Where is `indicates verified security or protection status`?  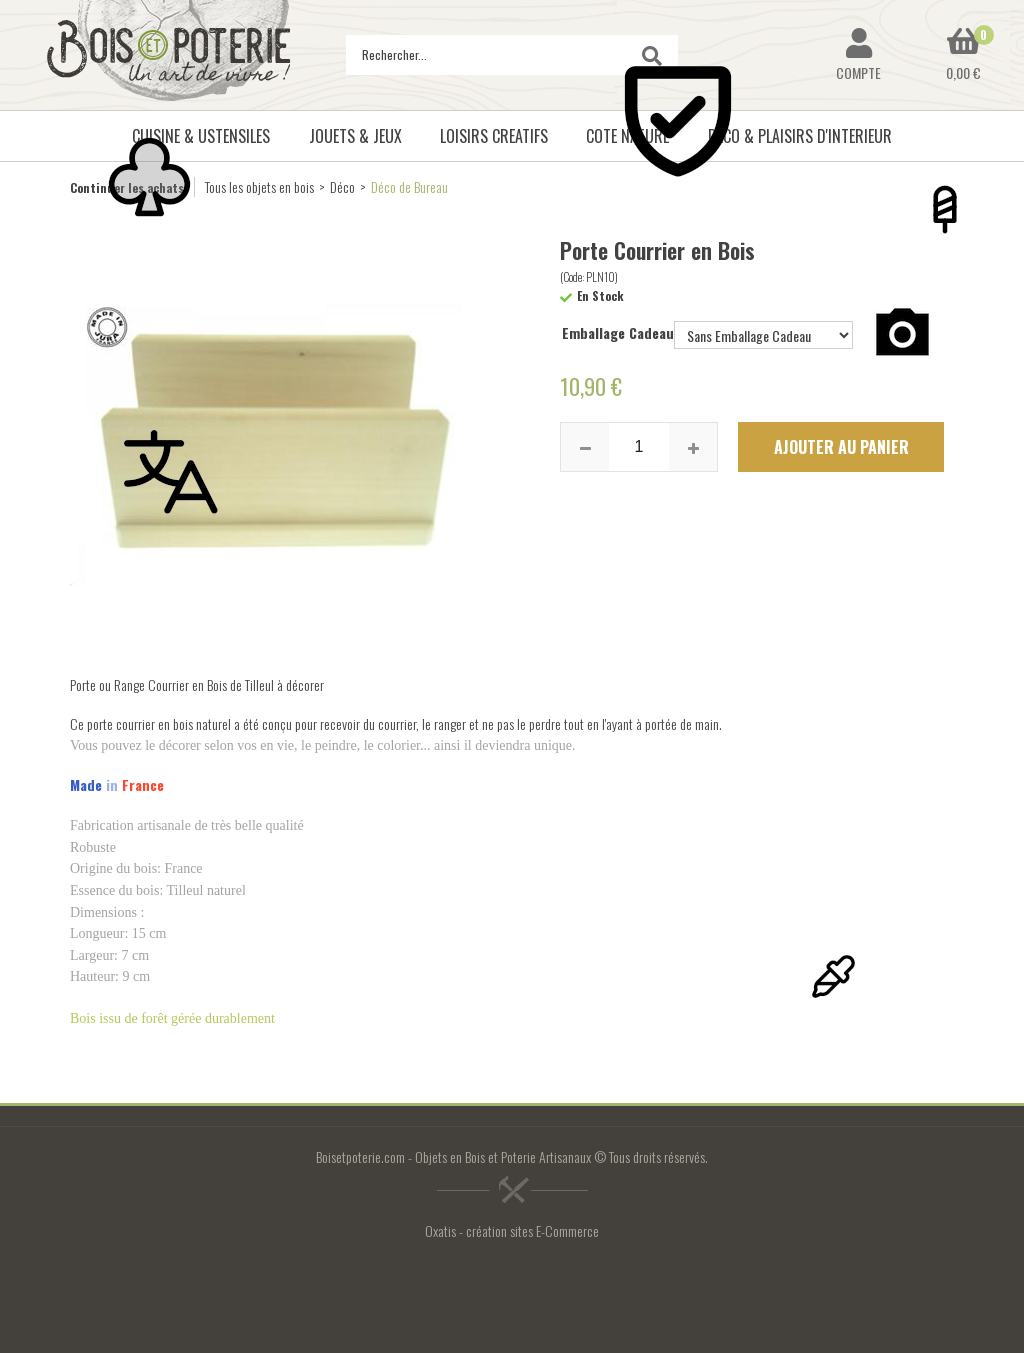
indicates verified security or protection status is located at coordinates (678, 115).